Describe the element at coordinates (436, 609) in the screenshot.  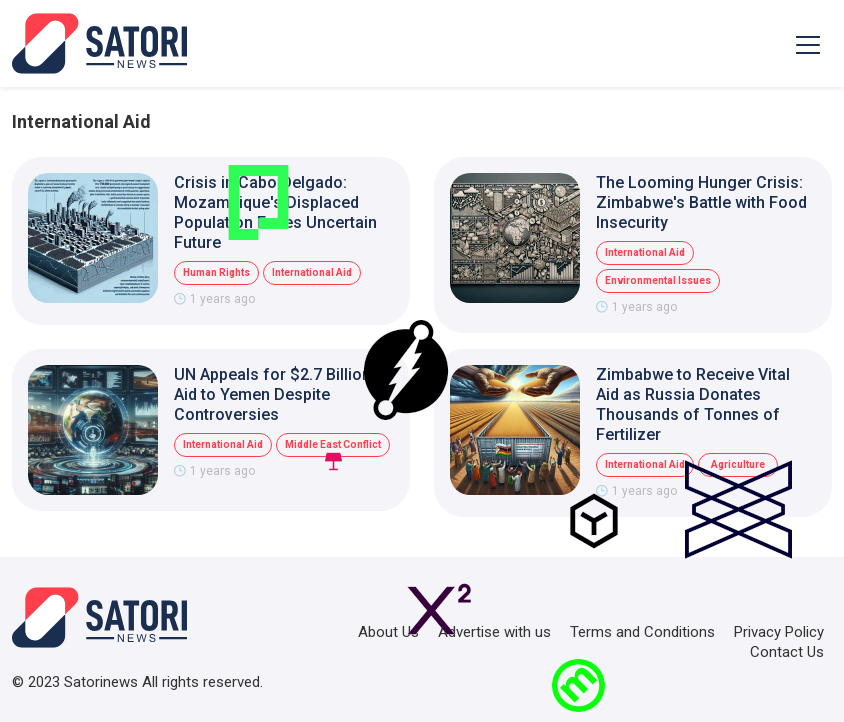
I see `format selected text as superscript` at that location.